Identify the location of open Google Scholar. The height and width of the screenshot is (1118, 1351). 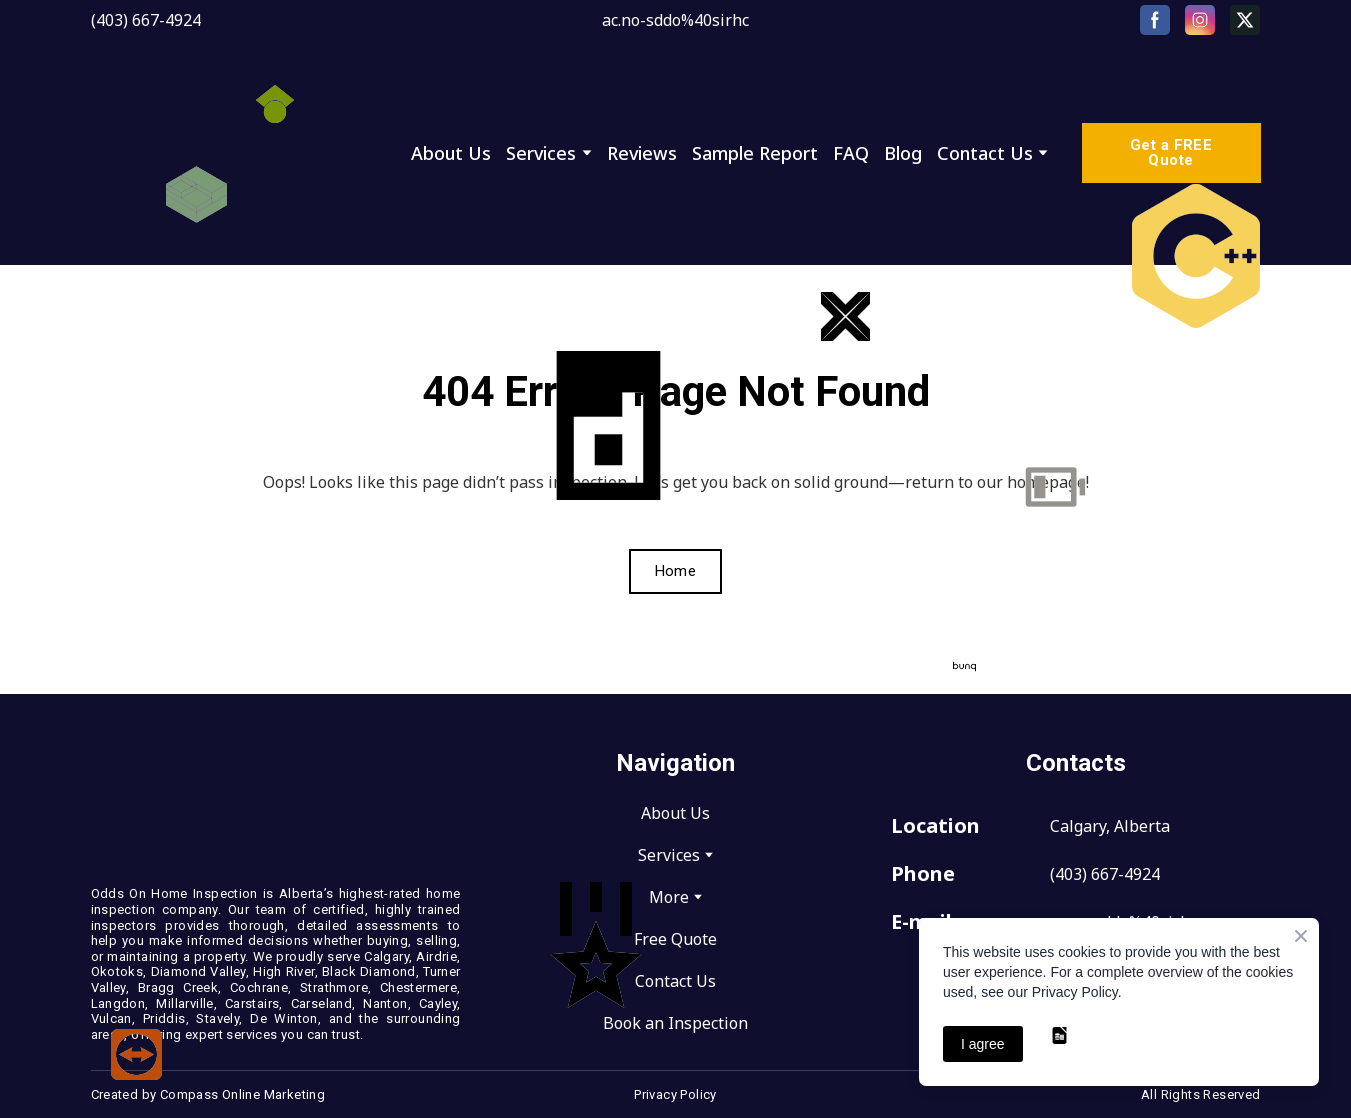
(275, 104).